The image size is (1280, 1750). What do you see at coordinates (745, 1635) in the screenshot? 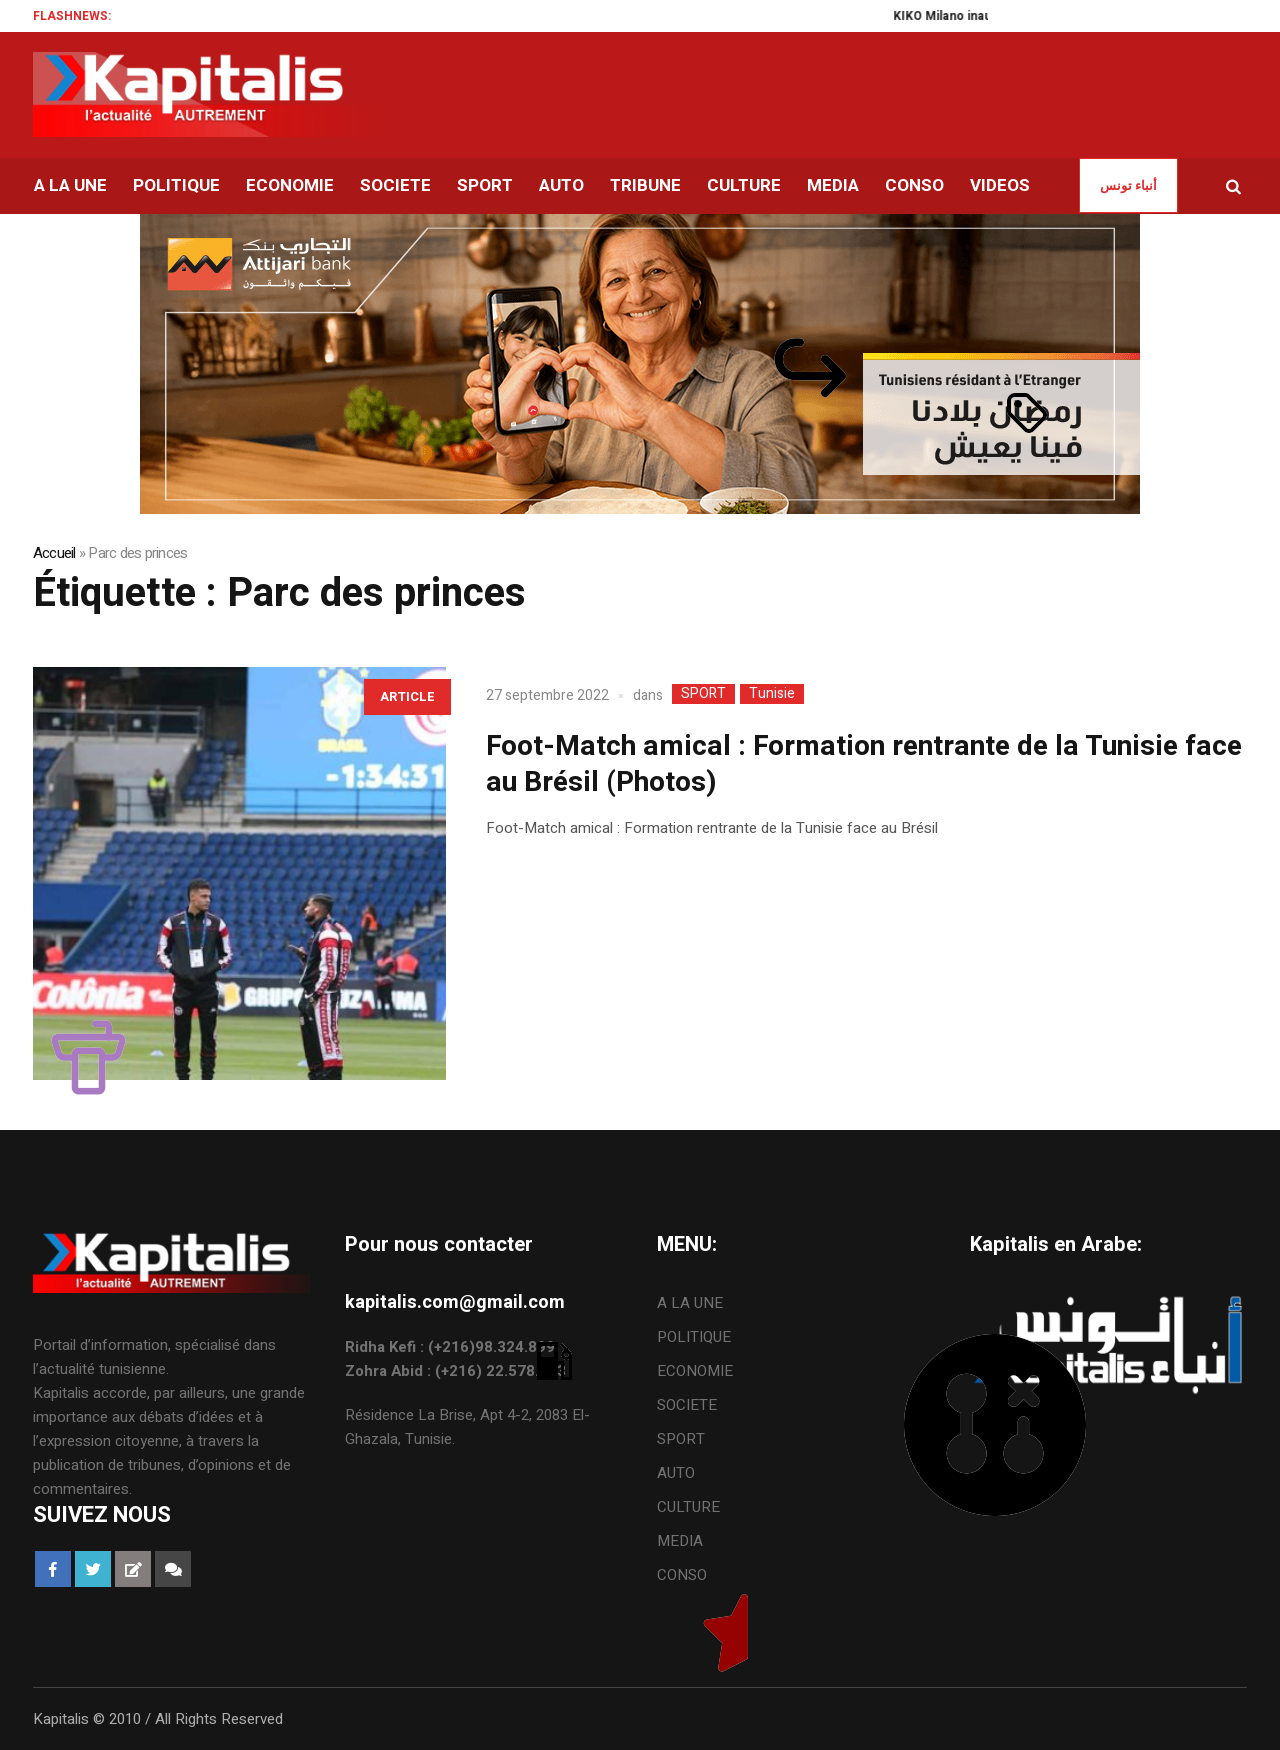
I see `indicates a partial or half-star rating` at bounding box center [745, 1635].